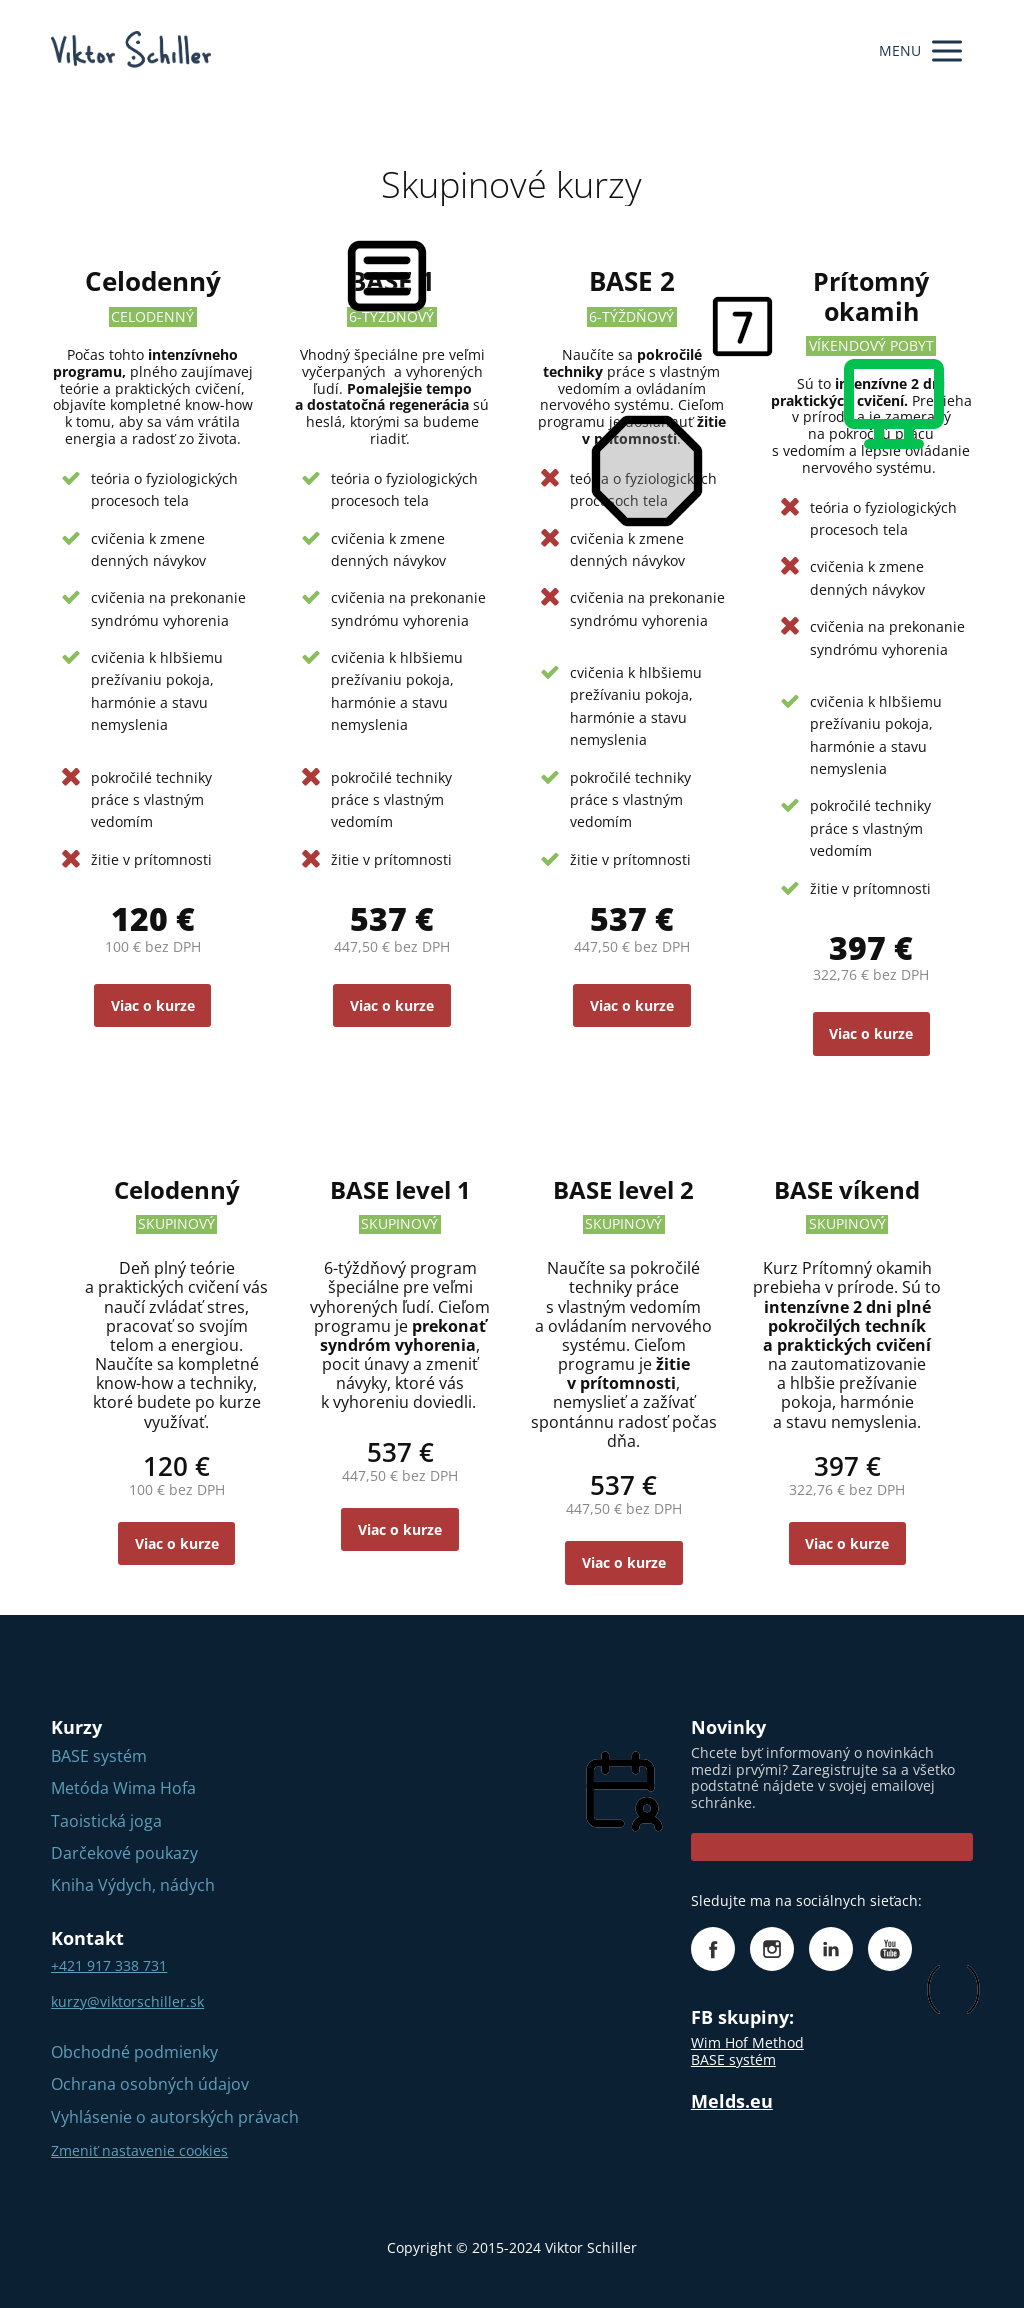 Image resolution: width=1024 pixels, height=2308 pixels. What do you see at coordinates (620, 1789) in the screenshot?
I see `view scheduled appointments with contacts` at bounding box center [620, 1789].